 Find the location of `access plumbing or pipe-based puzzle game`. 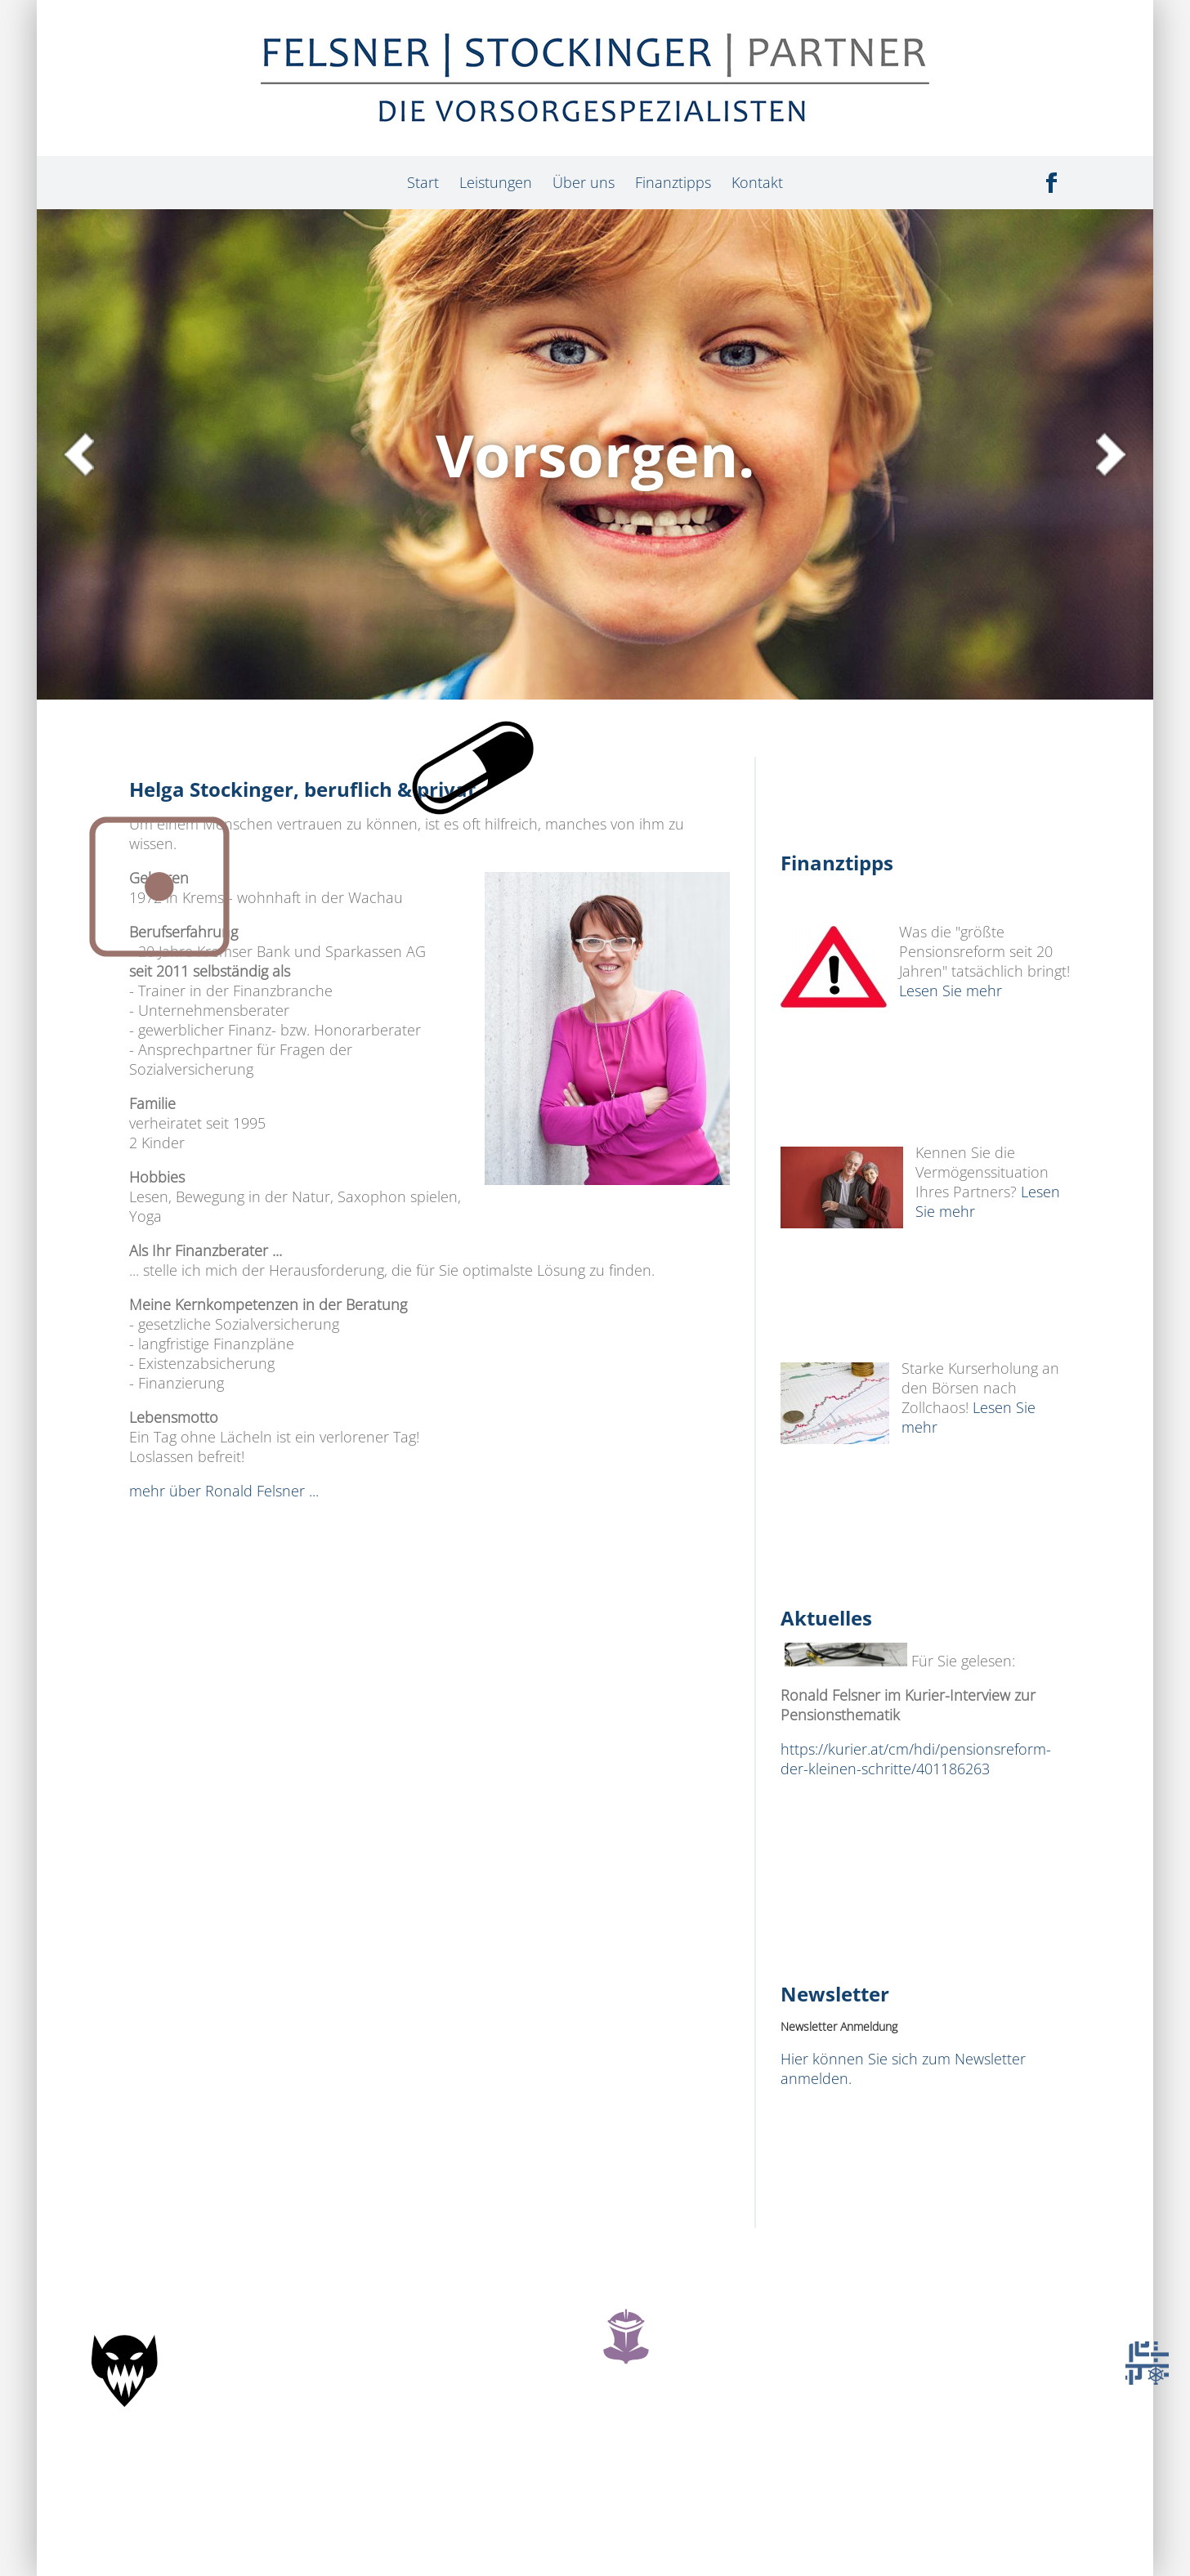

access plumbing or pipe-based puzzle game is located at coordinates (1147, 2363).